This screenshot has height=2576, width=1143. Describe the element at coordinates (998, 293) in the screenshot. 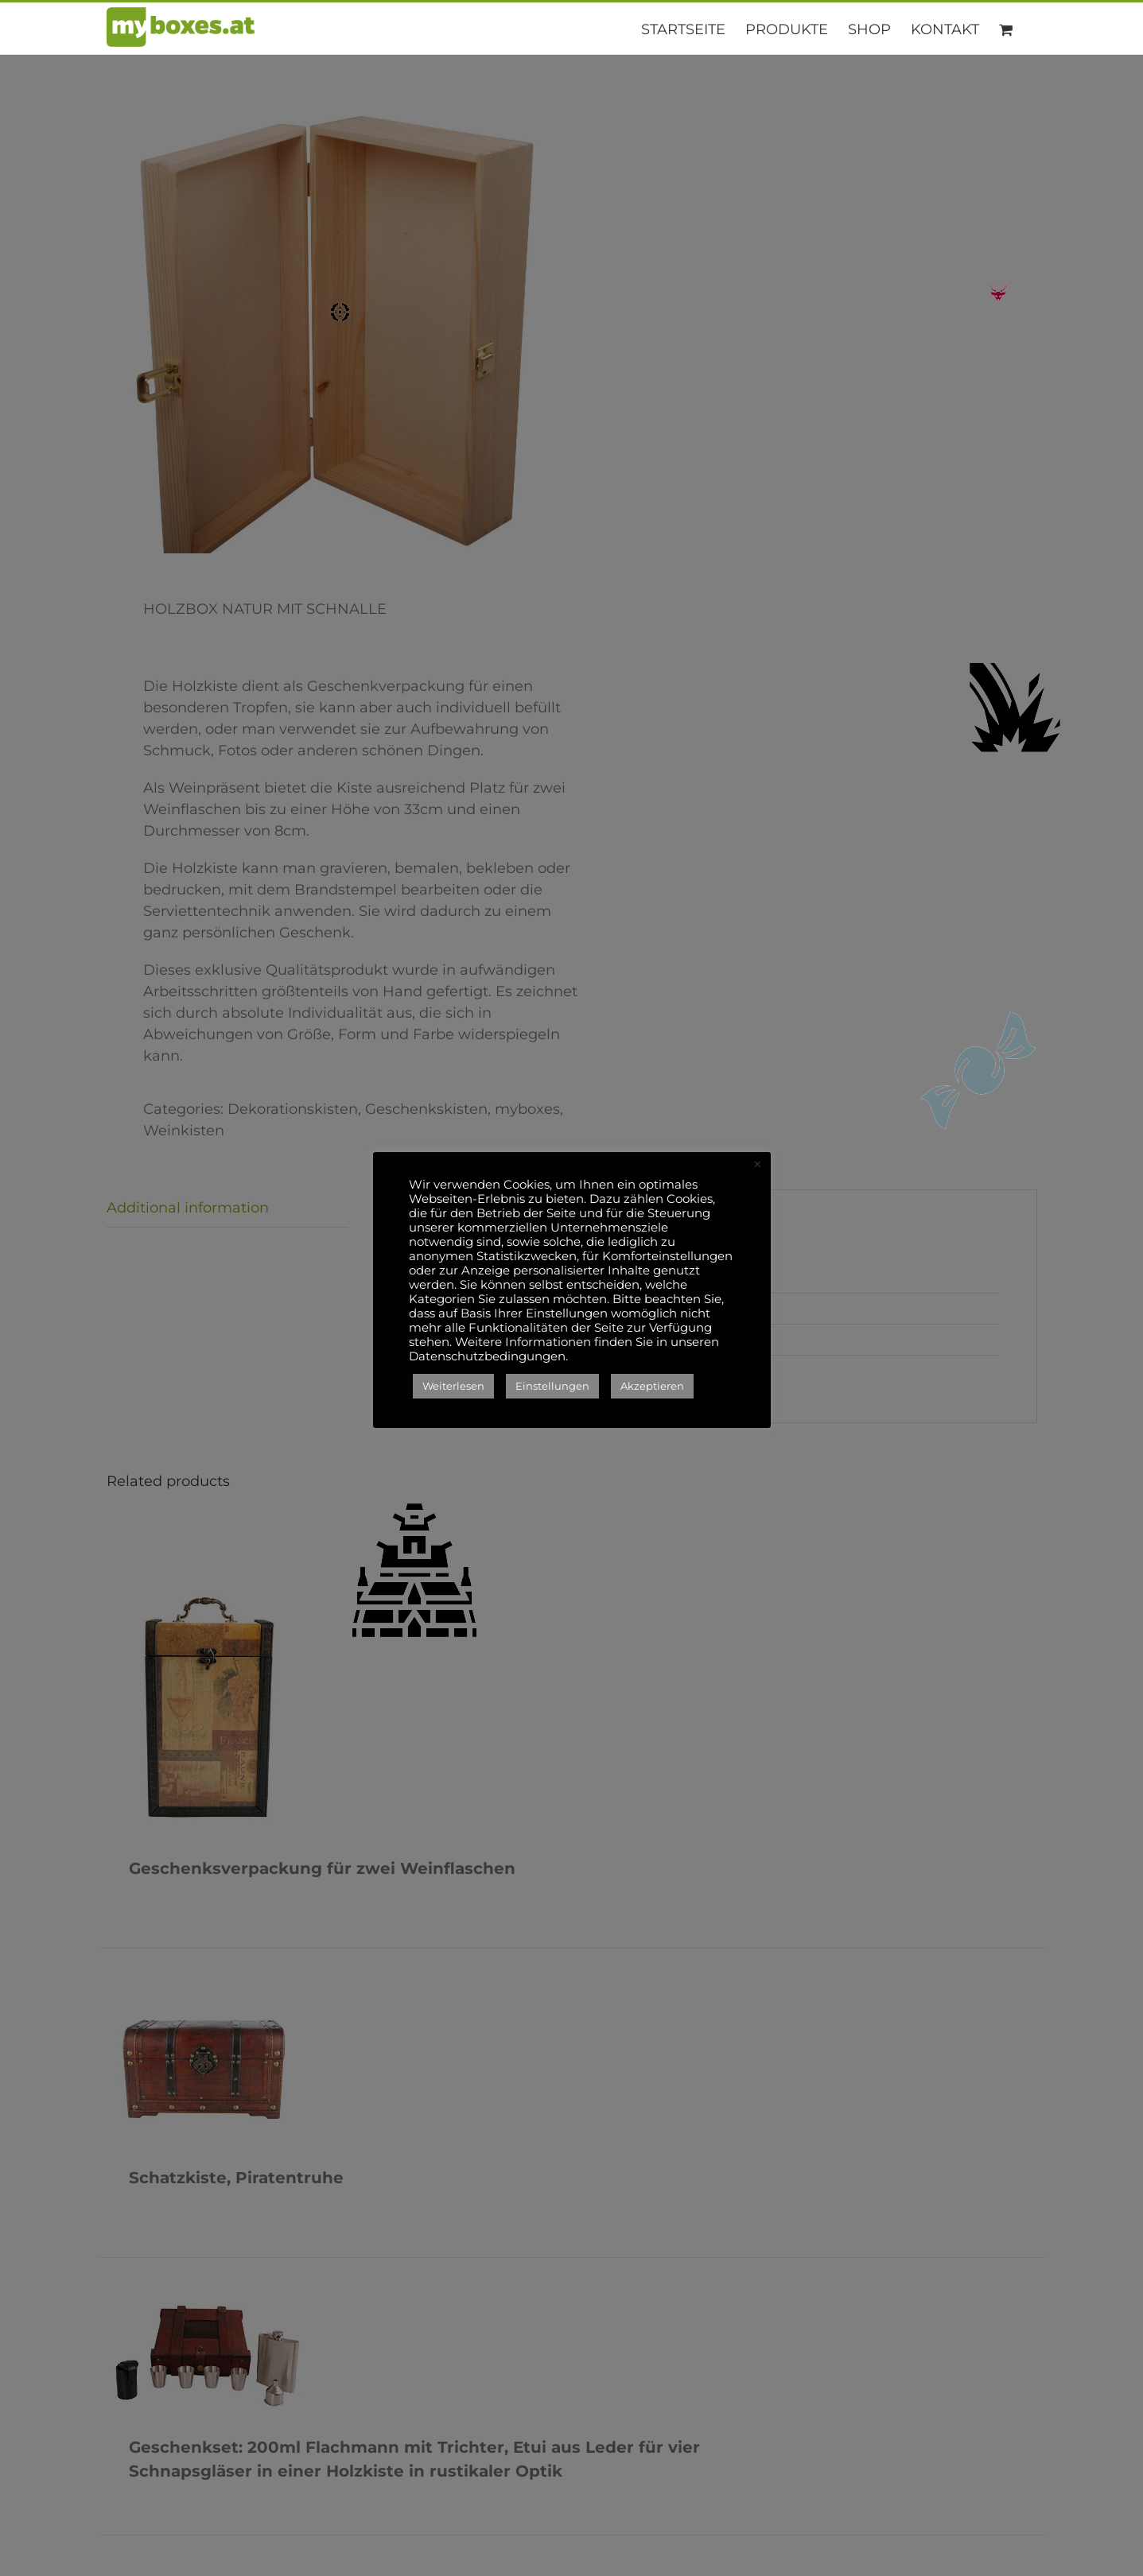

I see `wildlife or hunting game category` at that location.